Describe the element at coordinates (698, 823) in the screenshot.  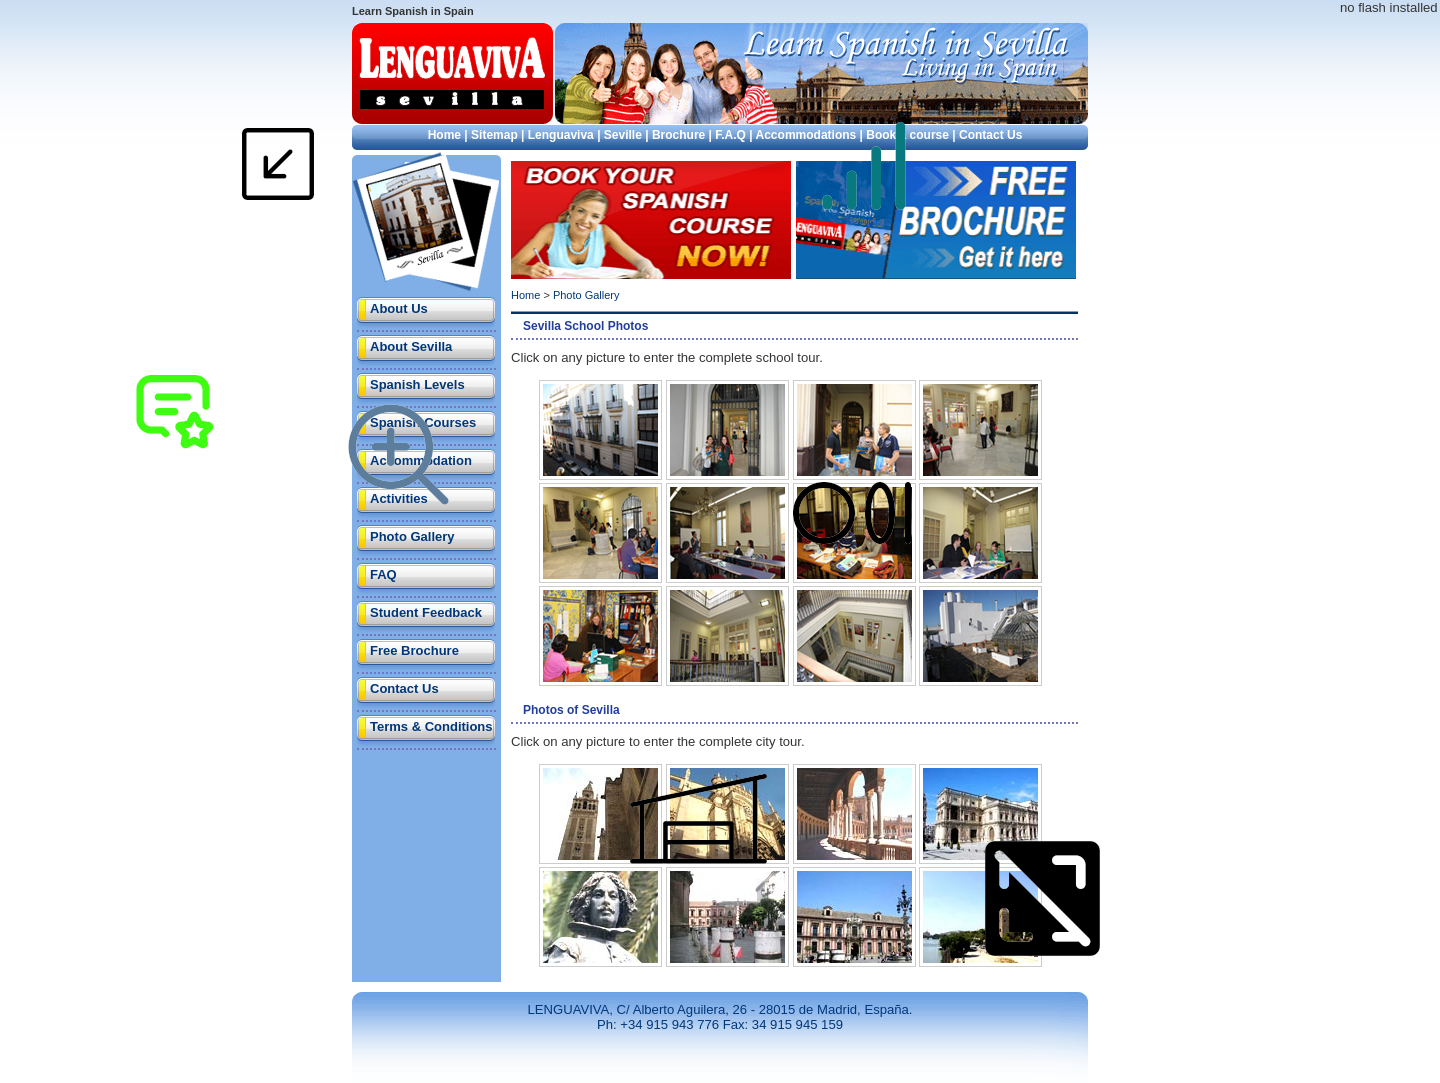
I see `access warehouse or storage management` at that location.